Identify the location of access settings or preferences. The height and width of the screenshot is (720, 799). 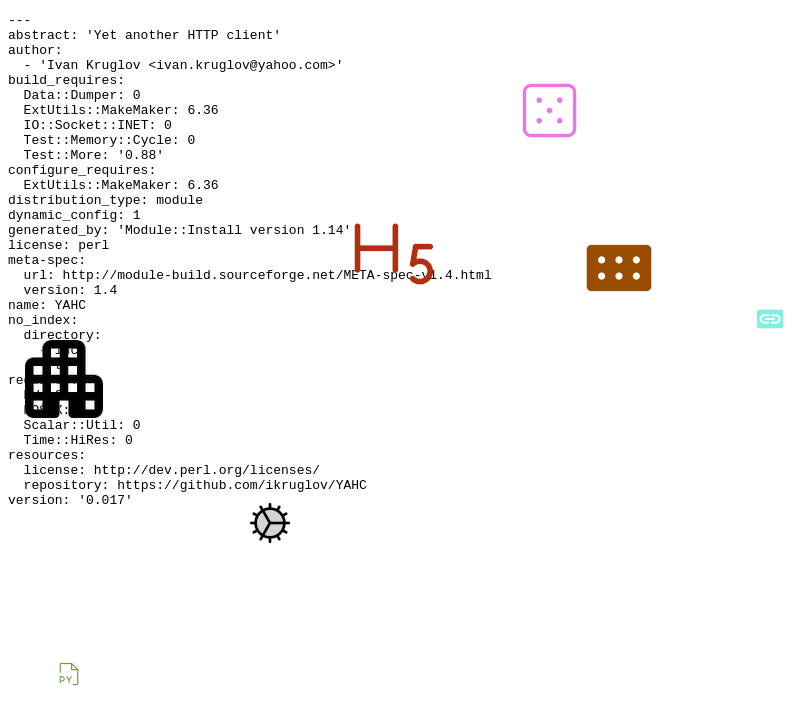
(270, 523).